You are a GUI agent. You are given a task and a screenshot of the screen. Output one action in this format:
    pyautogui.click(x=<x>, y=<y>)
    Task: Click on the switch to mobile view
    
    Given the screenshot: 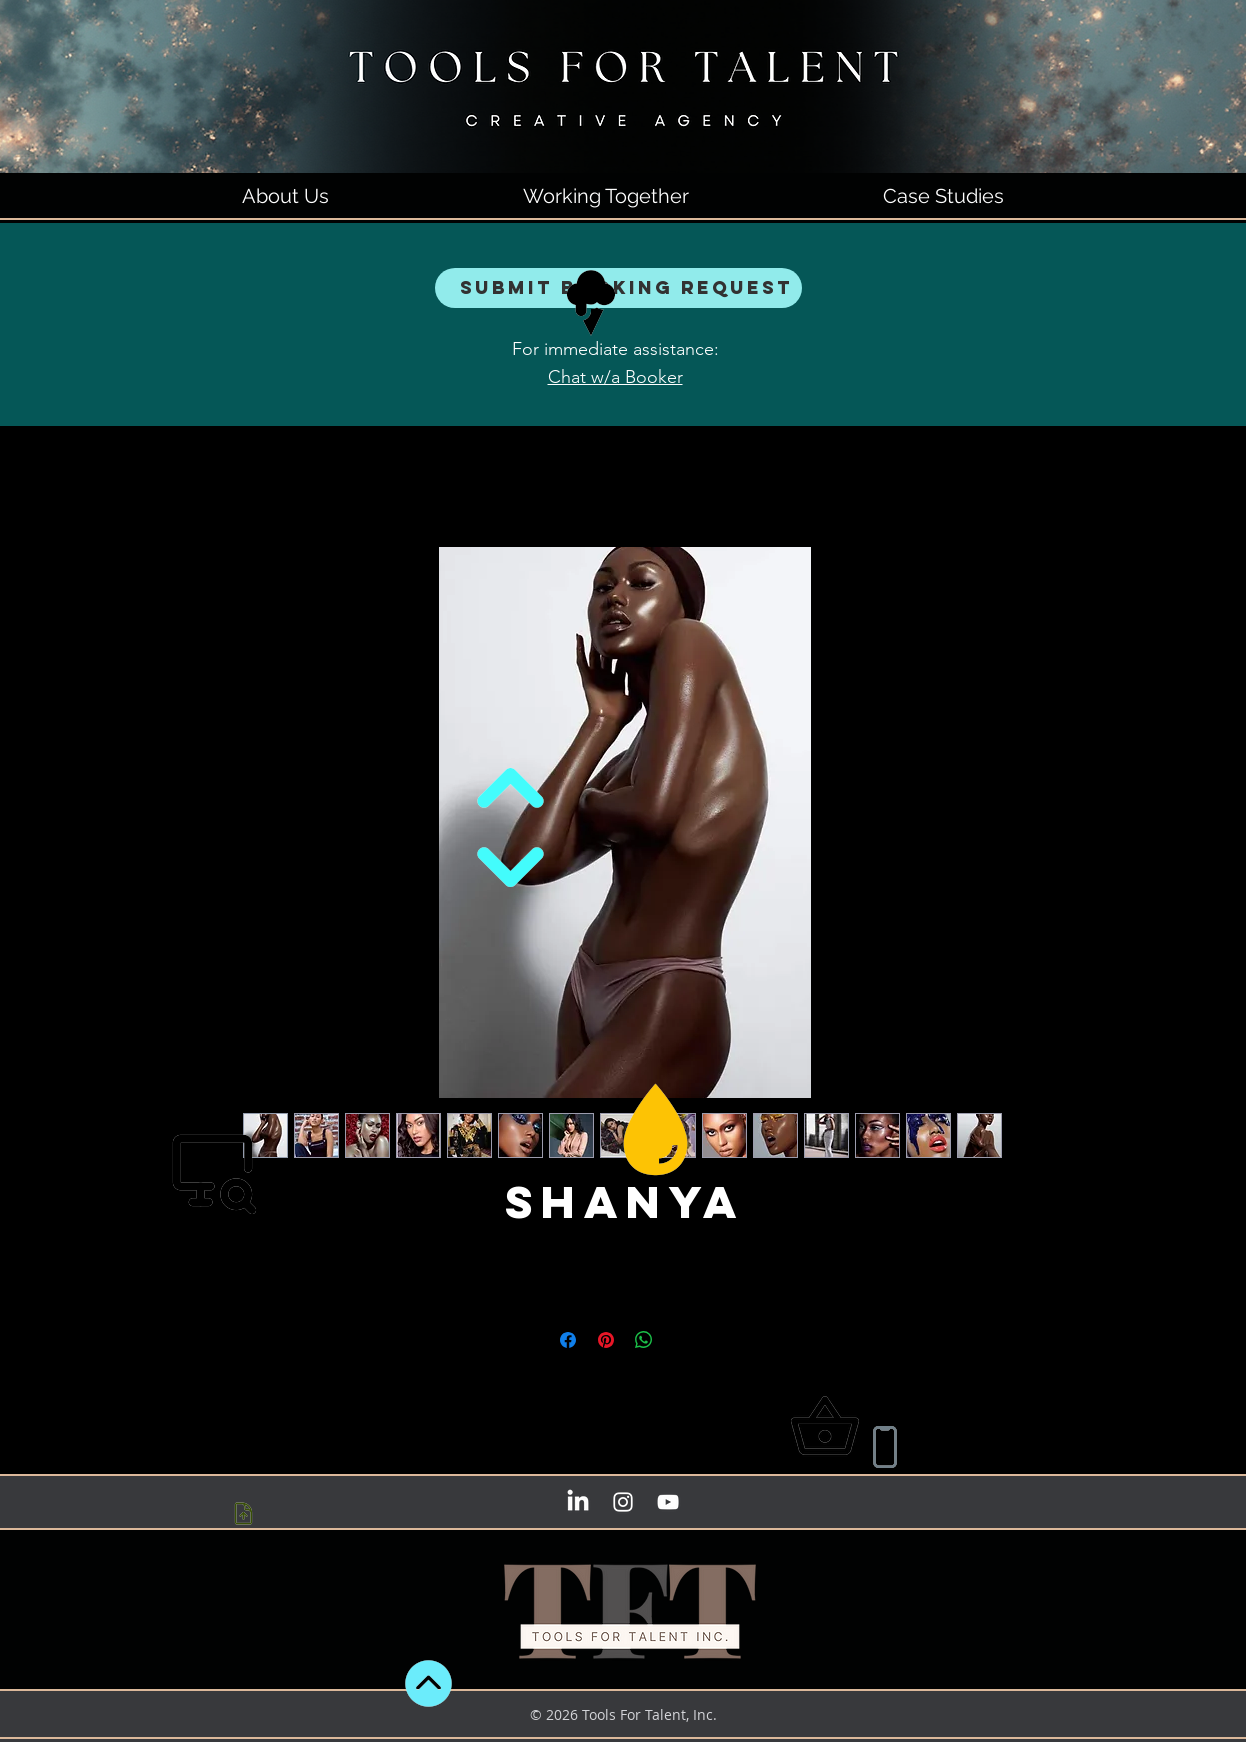 What is the action you would take?
    pyautogui.click(x=885, y=1447)
    